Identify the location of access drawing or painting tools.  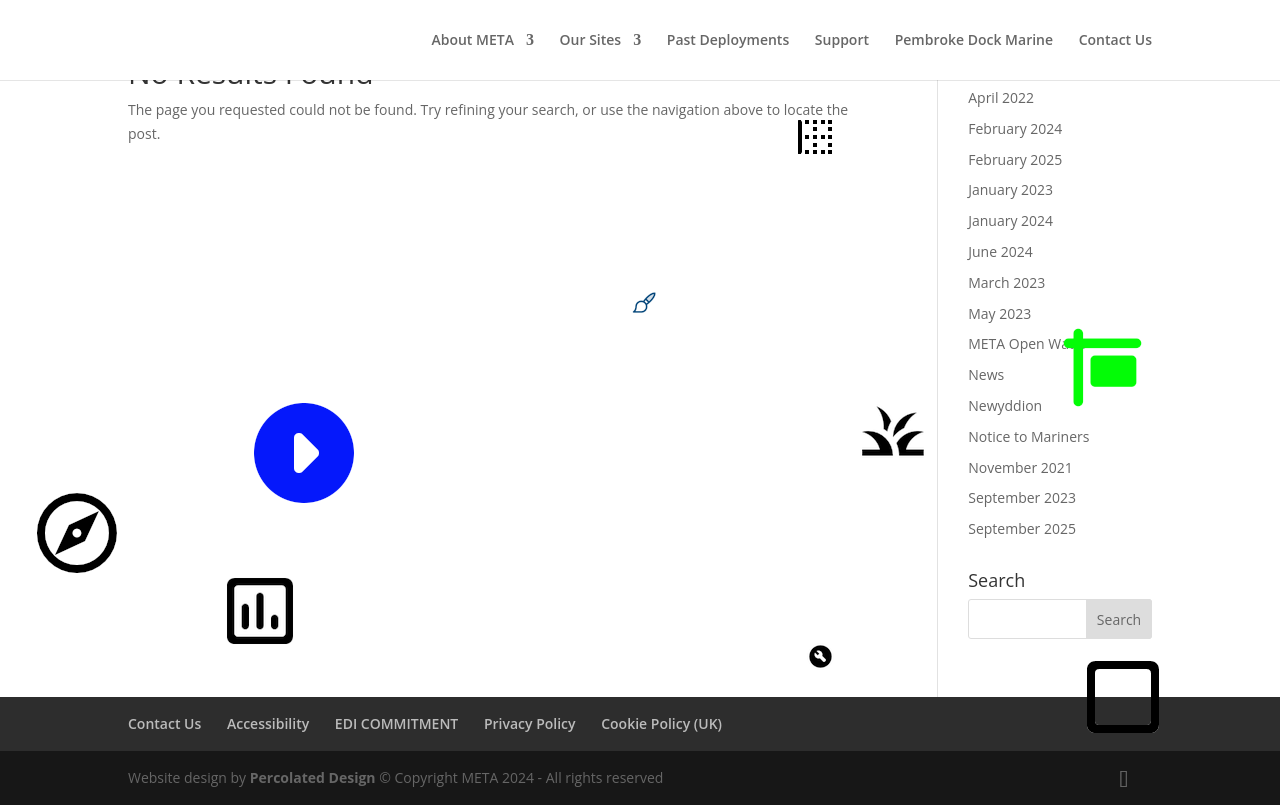
(645, 303).